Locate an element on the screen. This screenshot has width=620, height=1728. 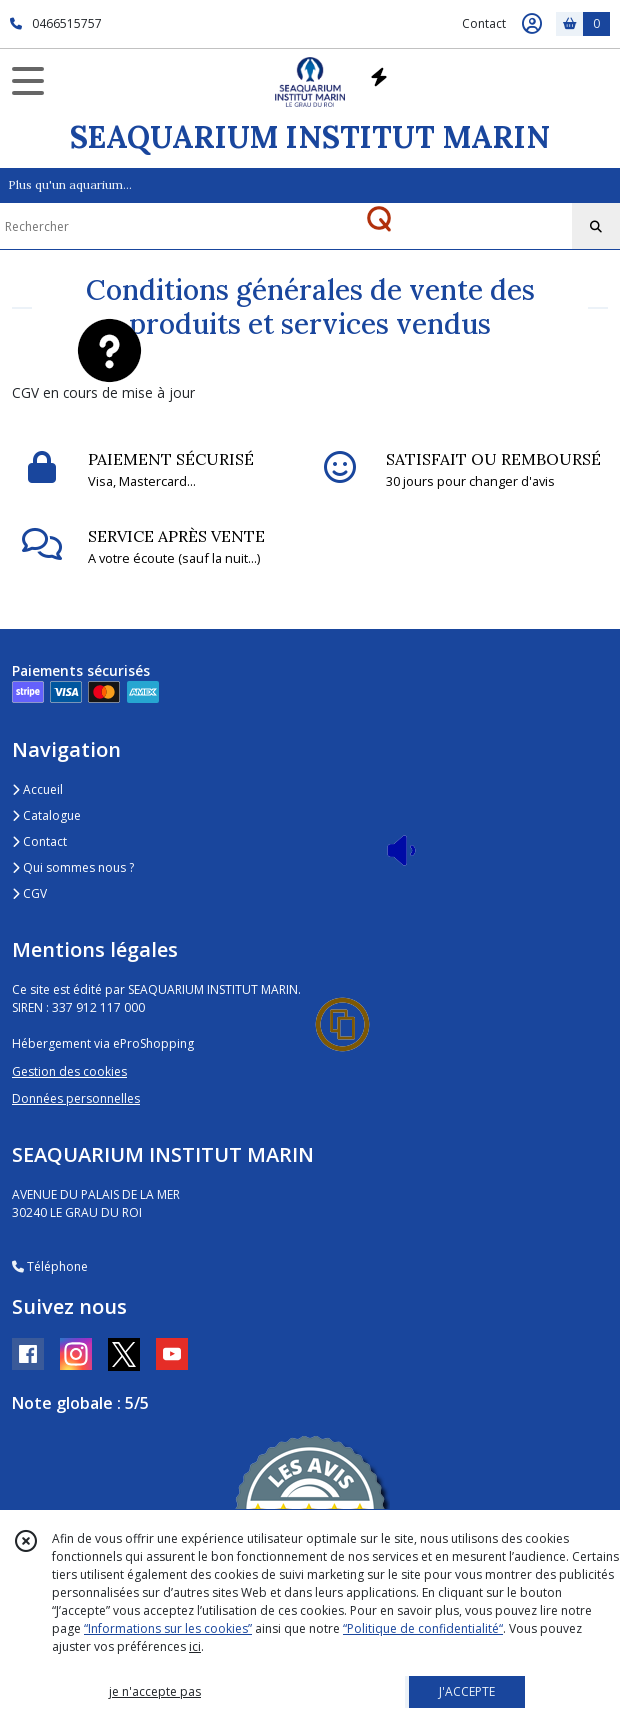
decrease audio volume is located at coordinates (402, 850).